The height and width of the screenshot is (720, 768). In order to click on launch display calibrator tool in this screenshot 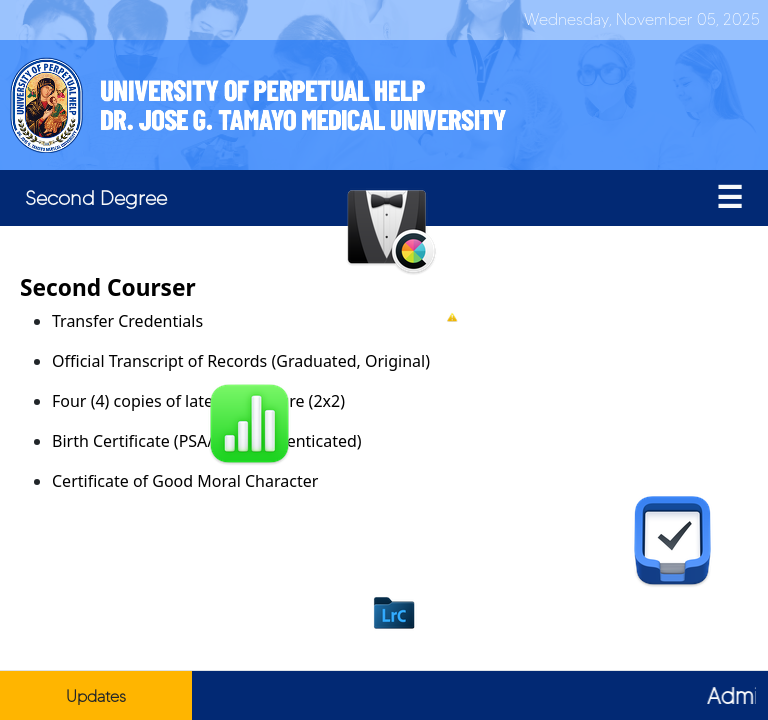, I will do `click(391, 231)`.